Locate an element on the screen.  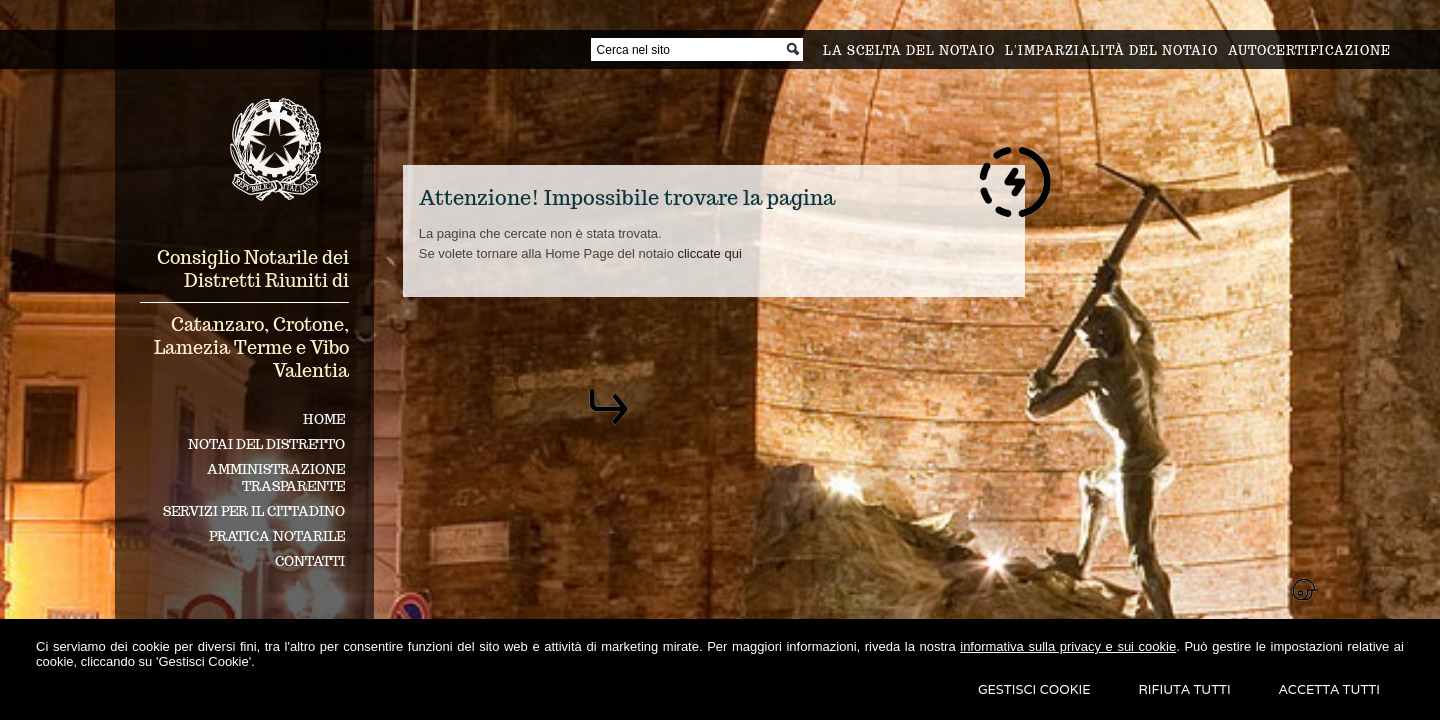
access baseball or sports settings is located at coordinates (1305, 590).